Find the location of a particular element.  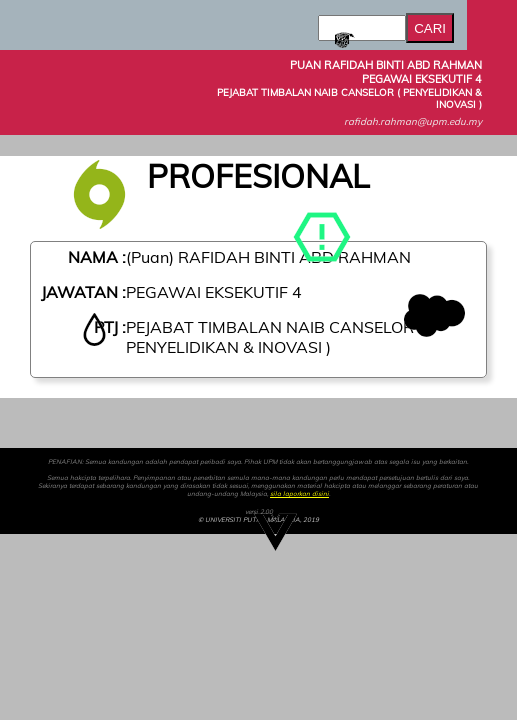

mark message as spam is located at coordinates (322, 237).